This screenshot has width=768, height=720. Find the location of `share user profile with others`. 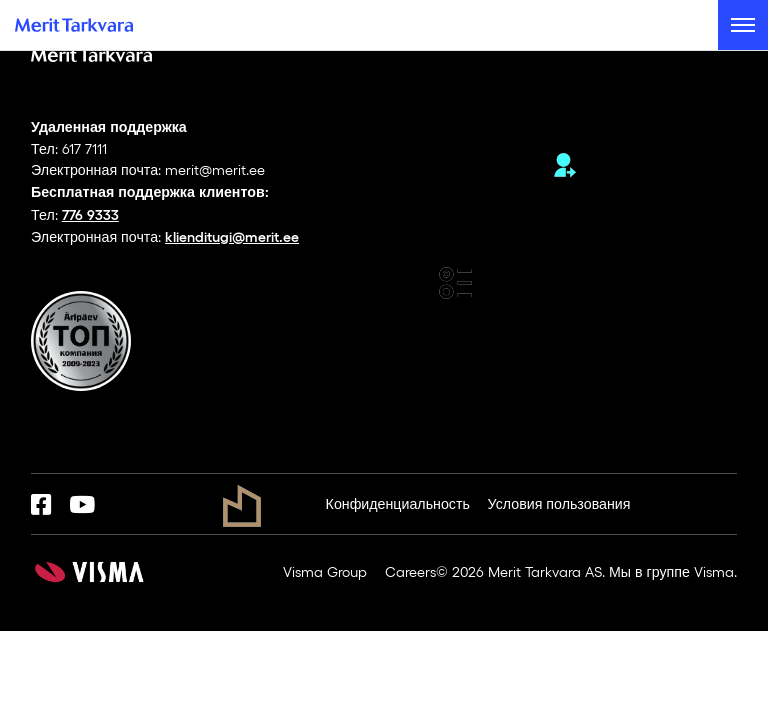

share user profile with others is located at coordinates (563, 165).